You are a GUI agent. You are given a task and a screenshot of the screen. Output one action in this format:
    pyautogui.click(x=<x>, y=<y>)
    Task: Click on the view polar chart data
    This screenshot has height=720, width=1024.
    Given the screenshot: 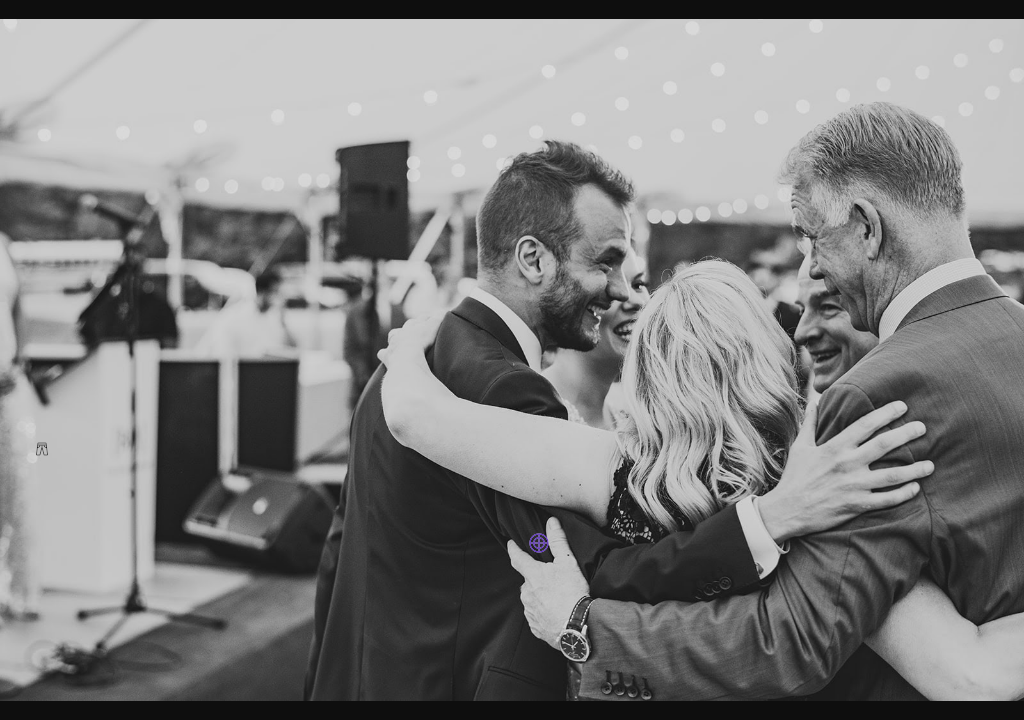 What is the action you would take?
    pyautogui.click(x=539, y=543)
    